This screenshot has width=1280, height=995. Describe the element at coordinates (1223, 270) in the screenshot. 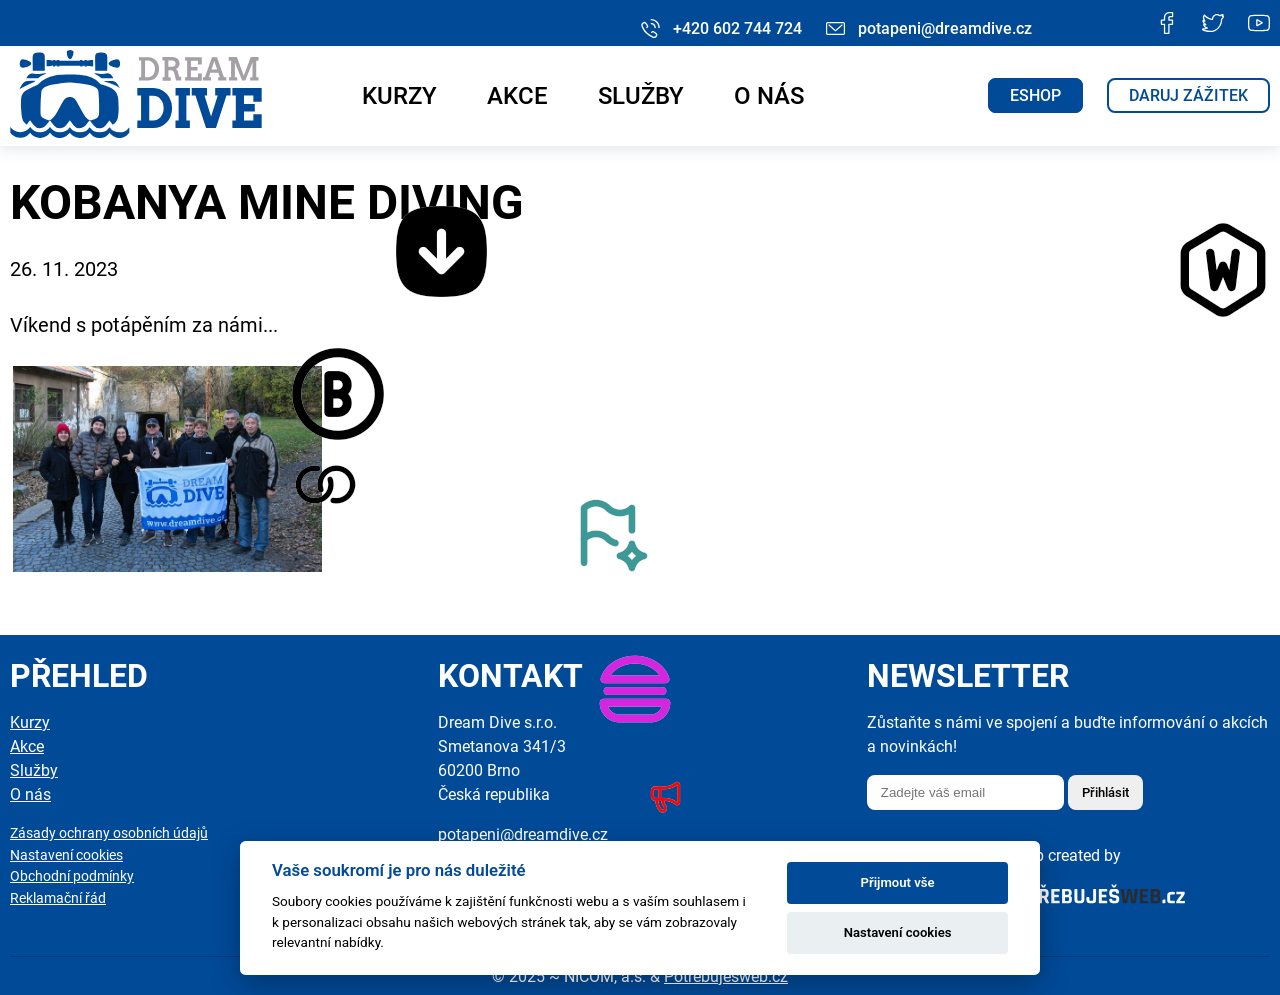

I see `open or access a service starting with "W"` at that location.